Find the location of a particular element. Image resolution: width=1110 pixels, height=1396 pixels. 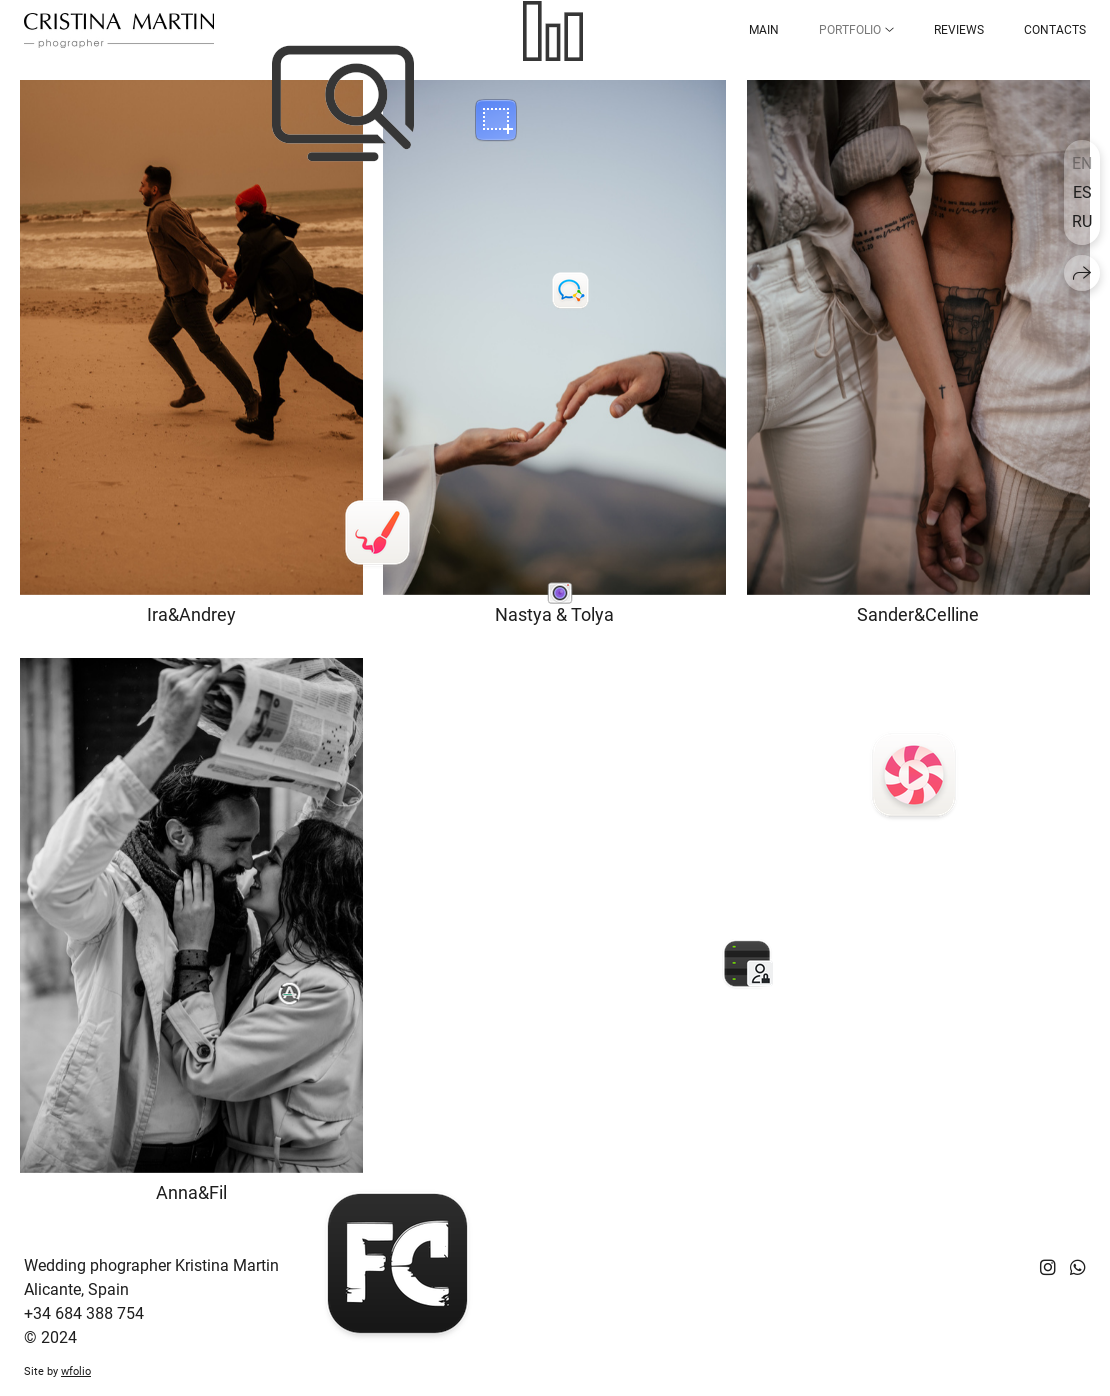

configure NIS (network information service) server settings is located at coordinates (747, 964).